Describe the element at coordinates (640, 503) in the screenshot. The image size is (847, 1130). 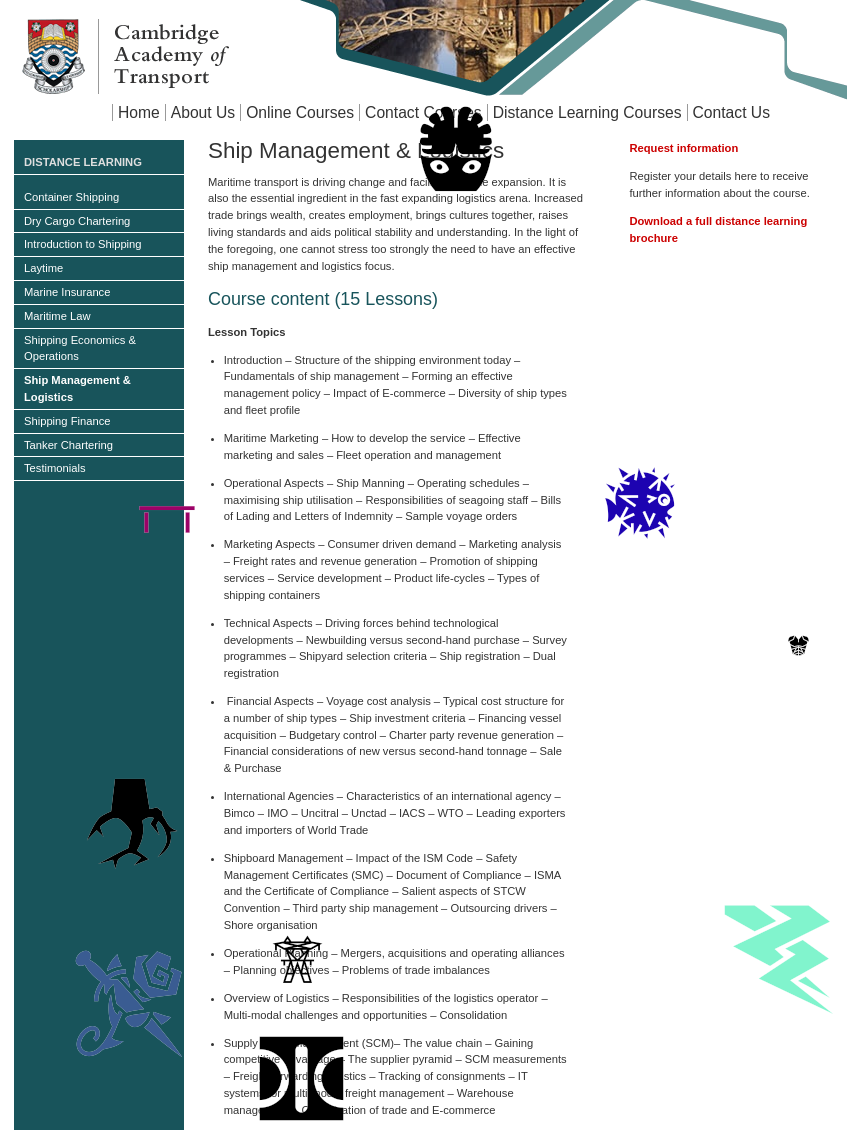
I see `select porcupinefish or blowfish character` at that location.